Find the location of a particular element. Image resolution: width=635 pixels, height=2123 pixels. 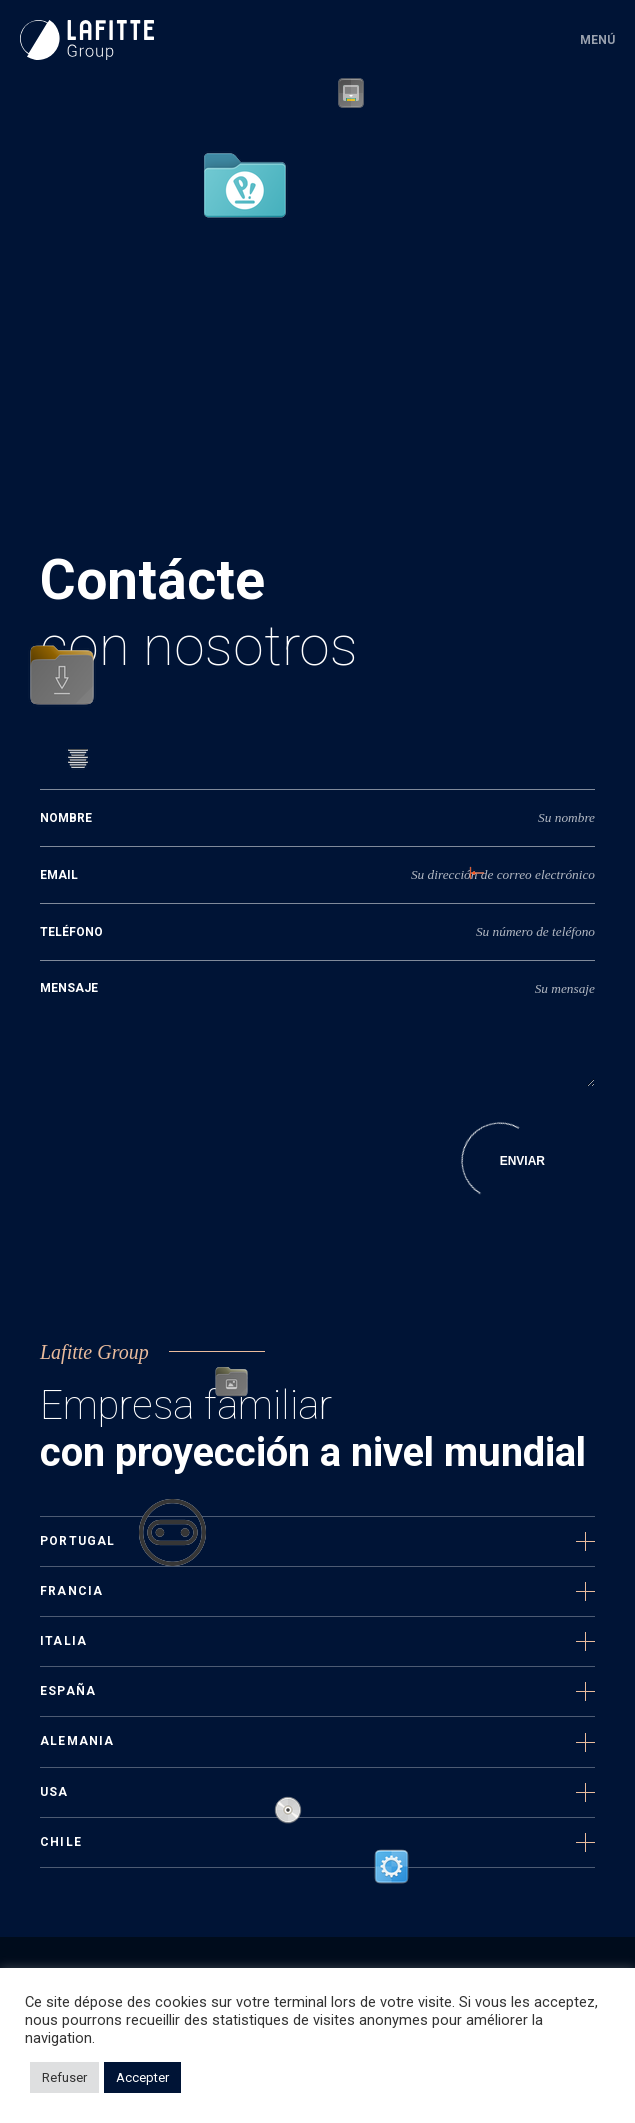

indicates a blank CD-R disc ready for burning is located at coordinates (288, 1810).